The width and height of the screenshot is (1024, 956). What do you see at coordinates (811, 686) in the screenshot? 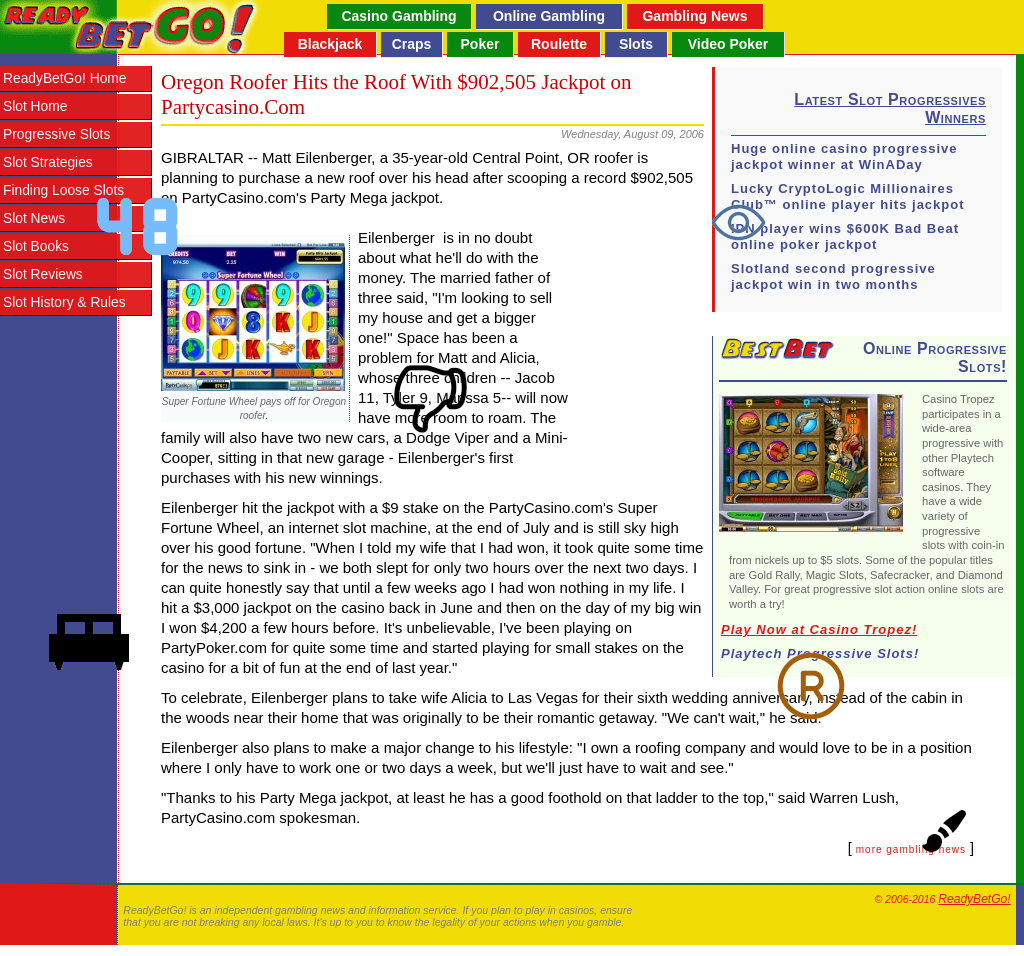
I see `indicates registered trademark status` at bounding box center [811, 686].